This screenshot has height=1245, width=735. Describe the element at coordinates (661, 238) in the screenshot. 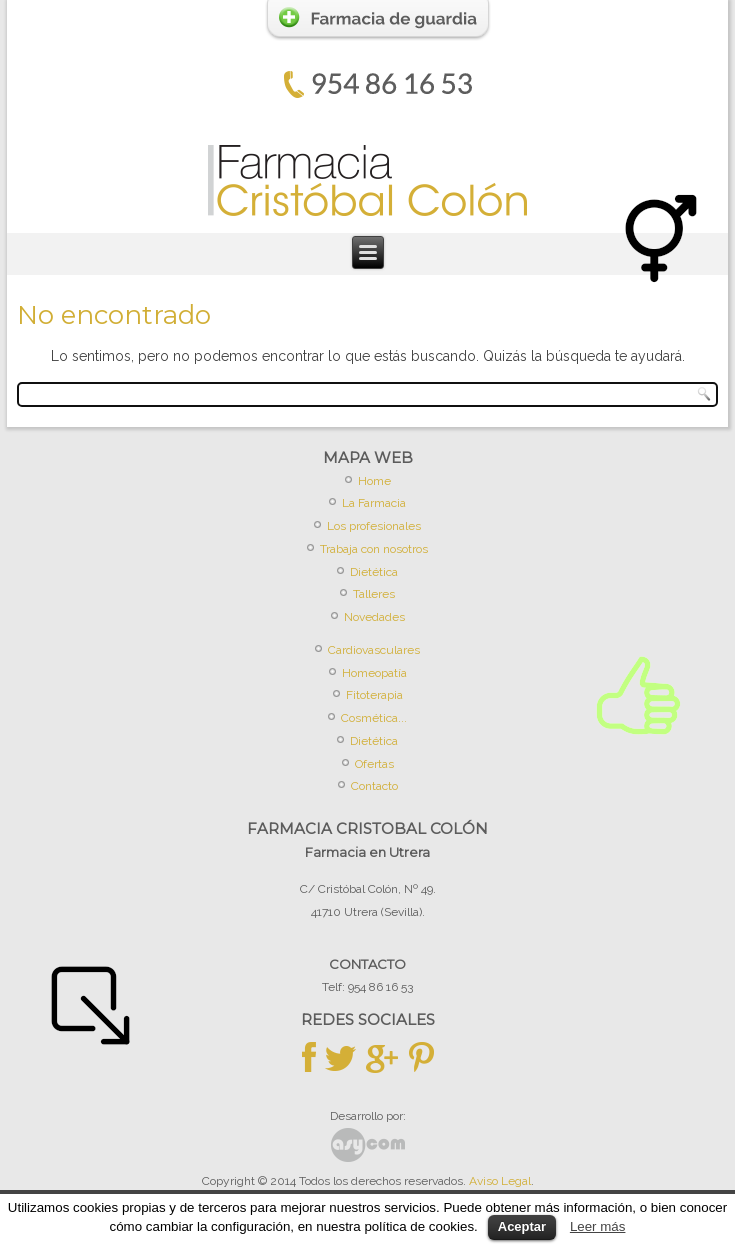

I see `select gender or sex options` at that location.